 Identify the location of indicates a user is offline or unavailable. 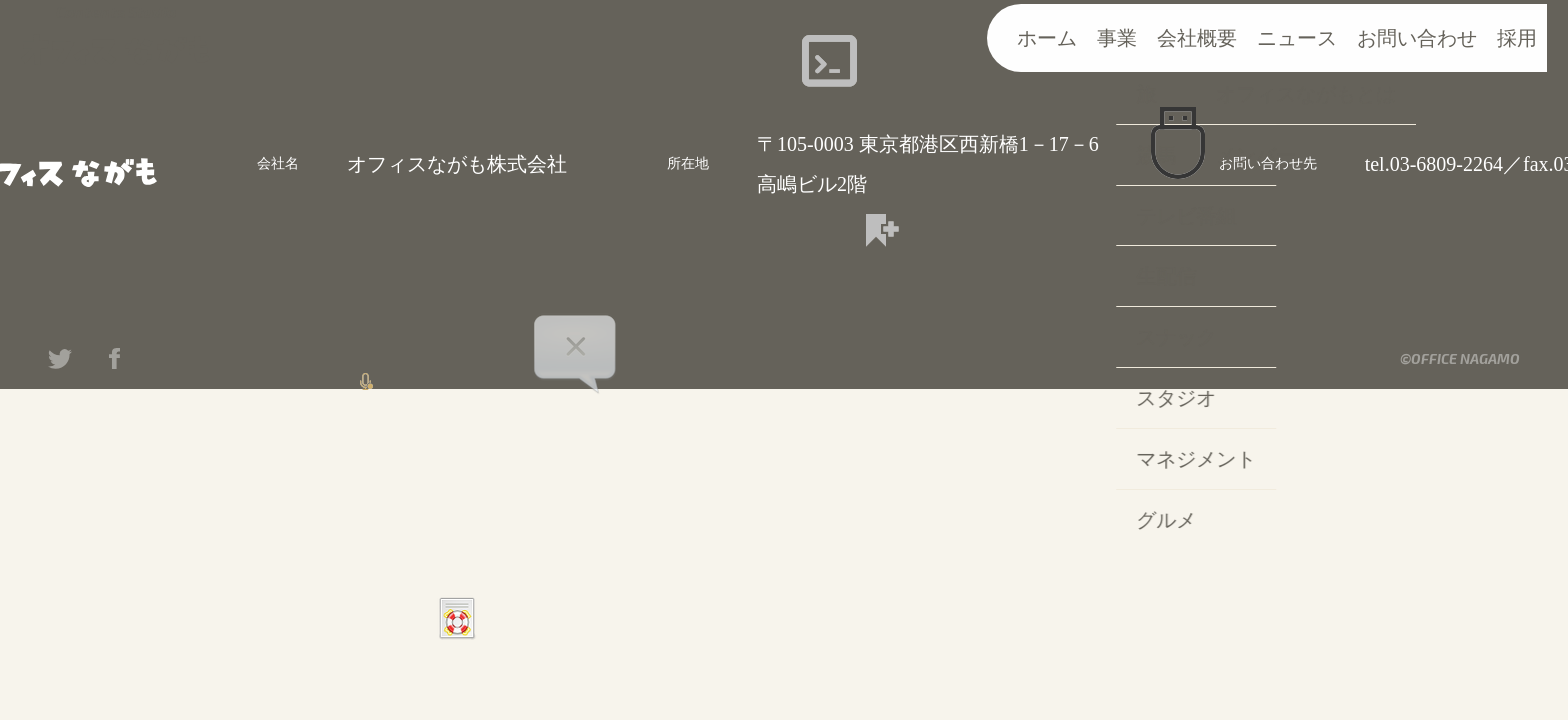
(575, 353).